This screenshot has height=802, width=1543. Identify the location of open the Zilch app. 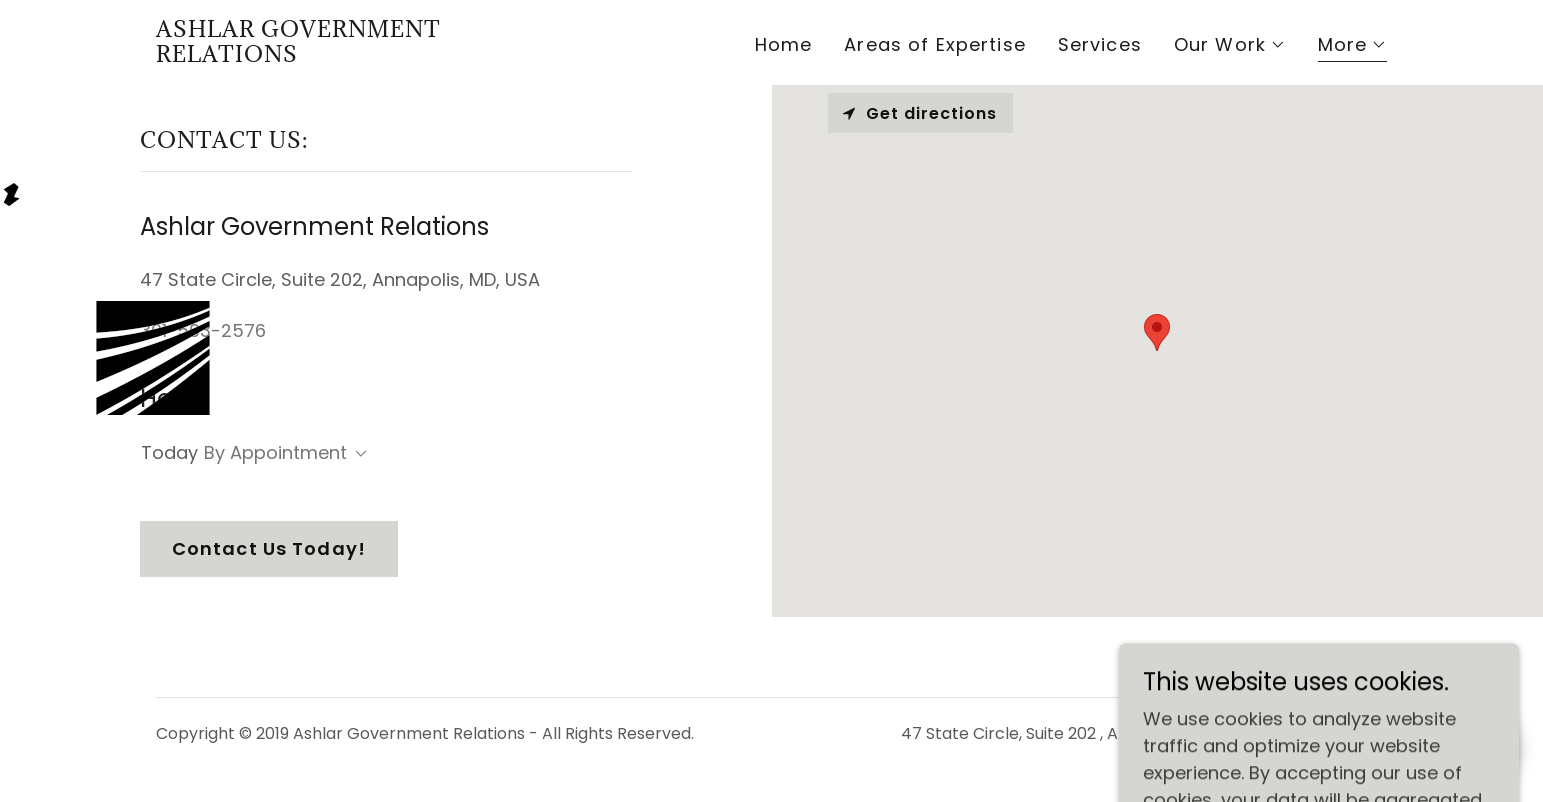
(11, 194).